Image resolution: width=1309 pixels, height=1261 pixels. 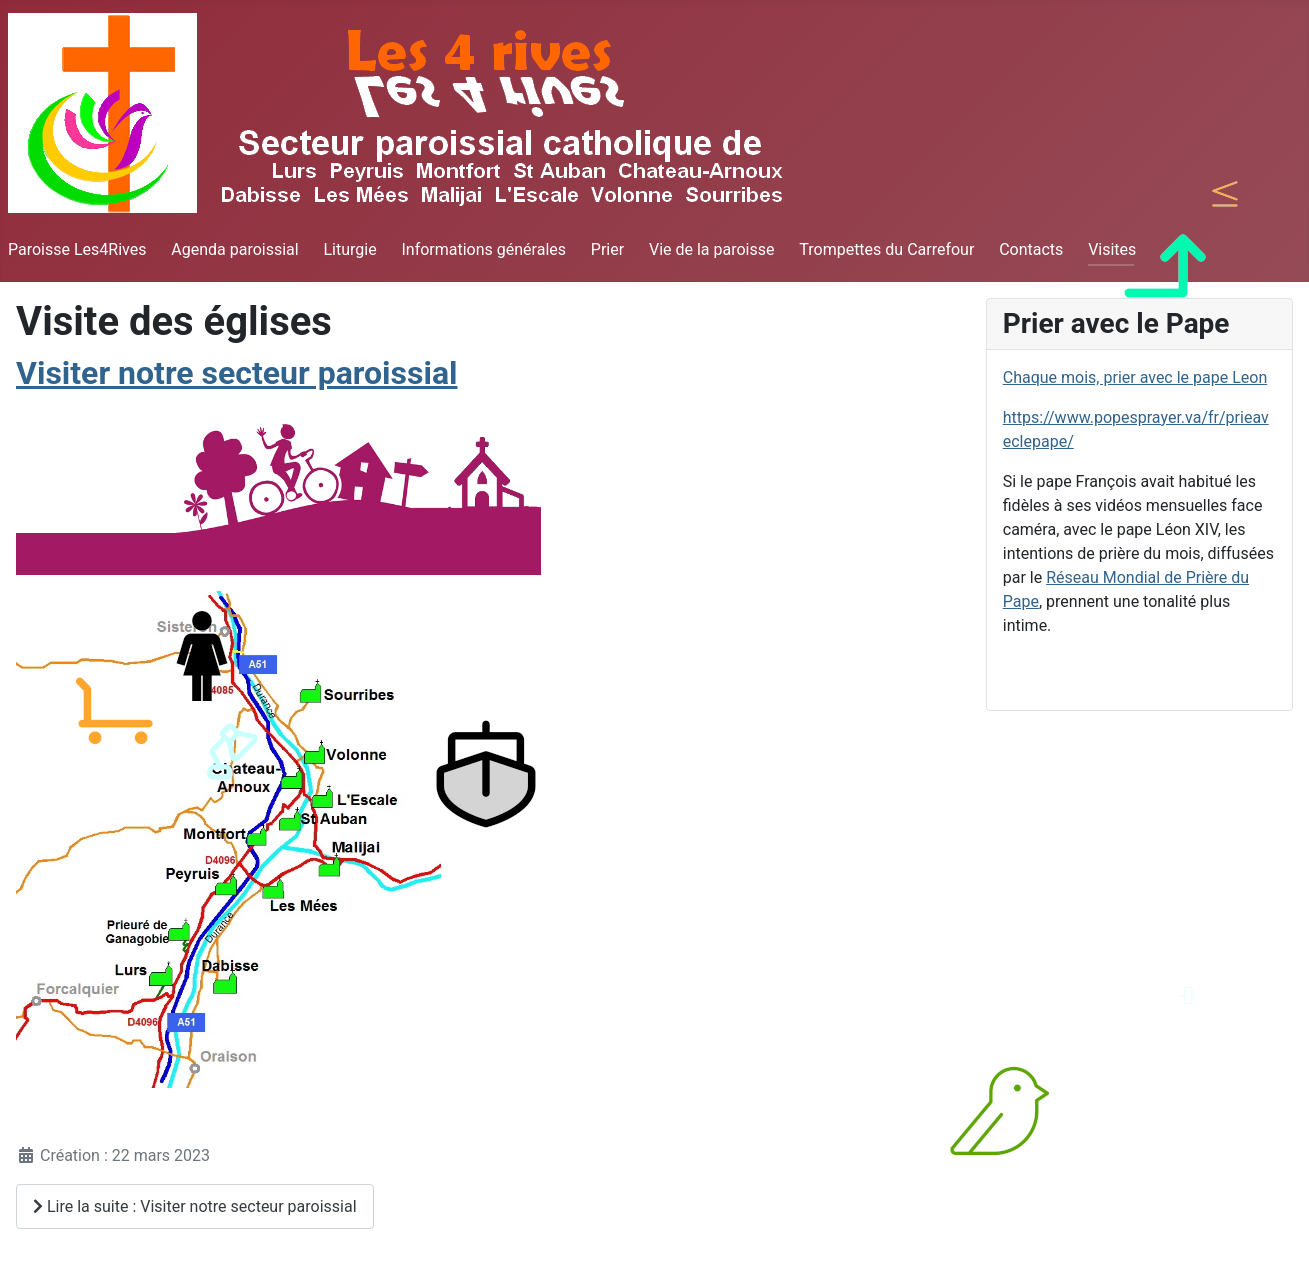 What do you see at coordinates (202, 656) in the screenshot?
I see `indicates women's restroom or facilities` at bounding box center [202, 656].